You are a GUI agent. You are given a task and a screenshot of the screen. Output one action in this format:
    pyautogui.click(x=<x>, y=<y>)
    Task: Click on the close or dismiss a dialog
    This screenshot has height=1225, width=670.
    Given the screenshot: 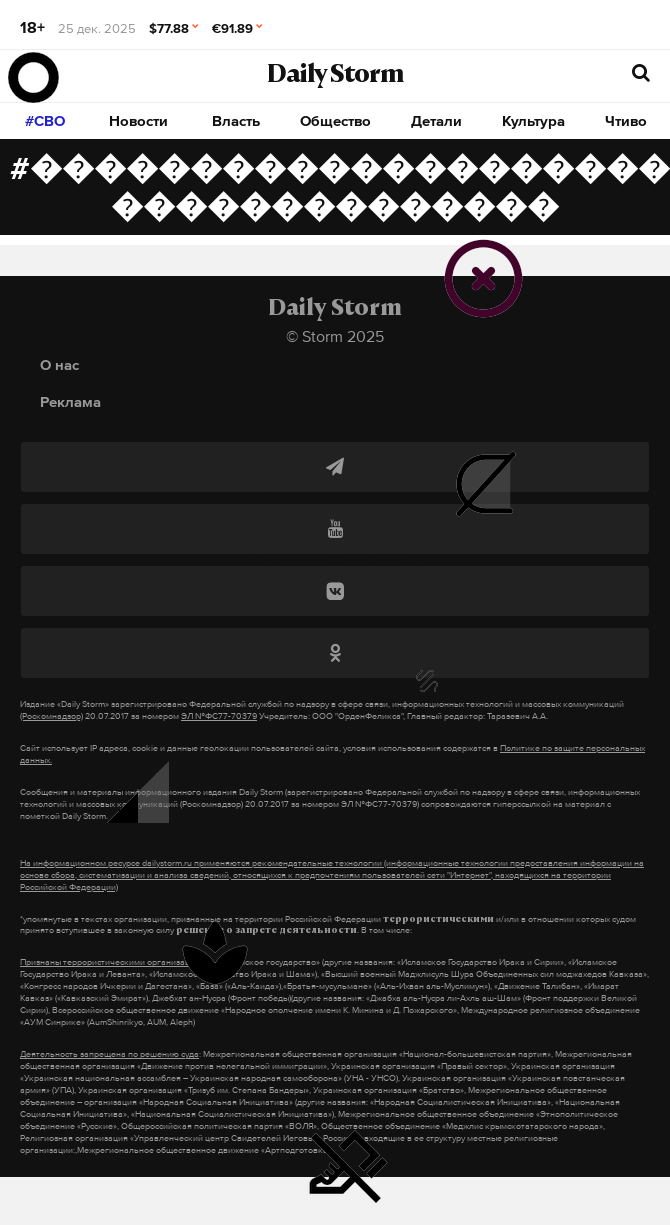 What is the action you would take?
    pyautogui.click(x=483, y=278)
    